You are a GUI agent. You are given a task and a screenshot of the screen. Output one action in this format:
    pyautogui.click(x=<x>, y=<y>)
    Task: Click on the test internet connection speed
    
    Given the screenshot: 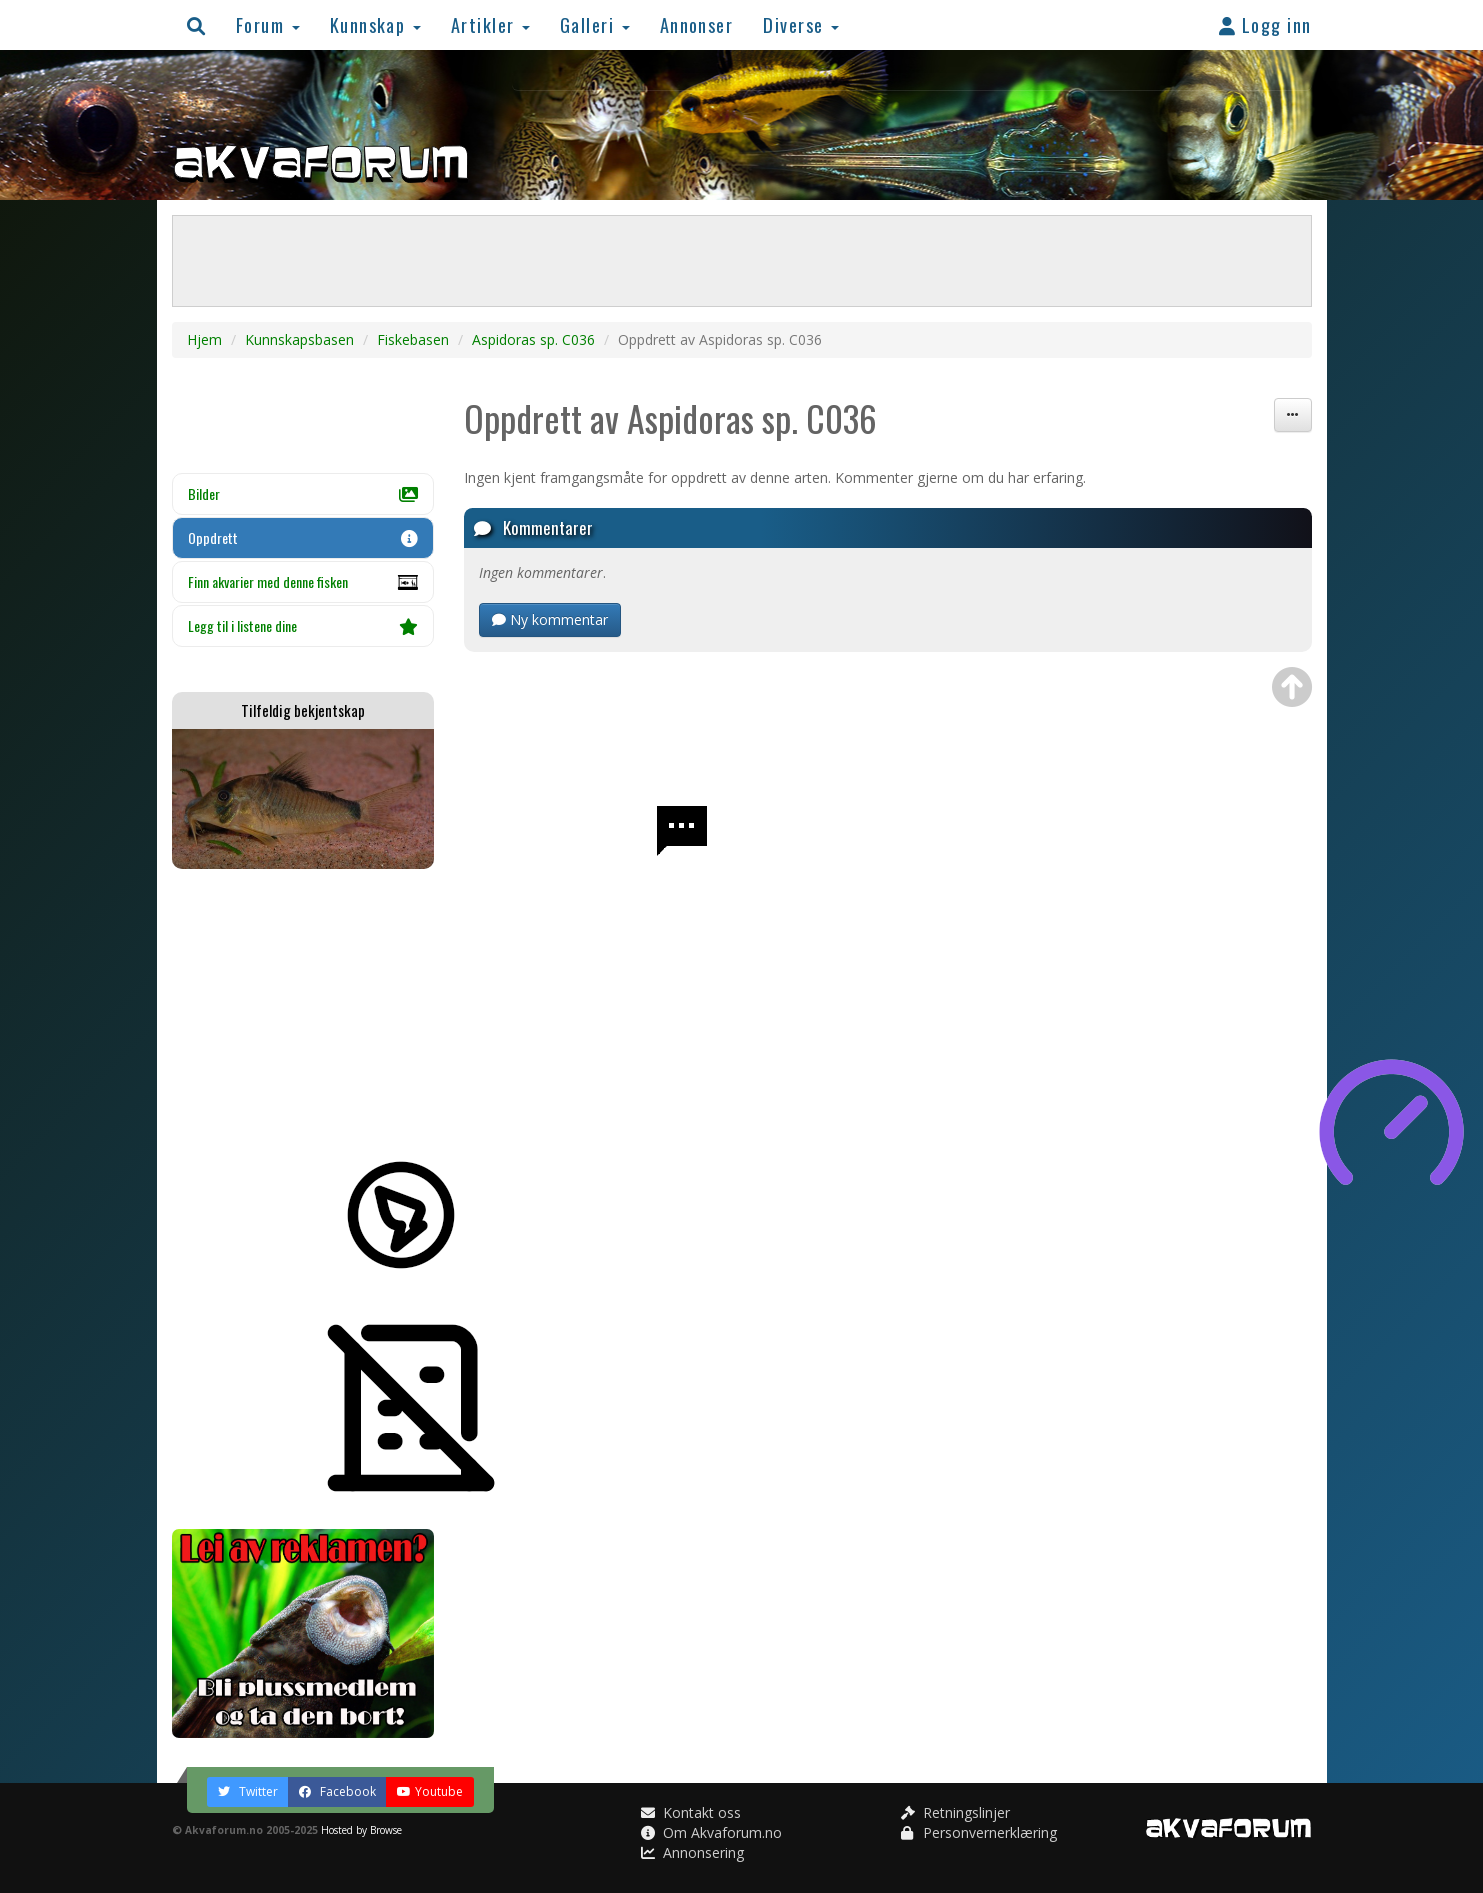 What is the action you would take?
    pyautogui.click(x=1391, y=1124)
    